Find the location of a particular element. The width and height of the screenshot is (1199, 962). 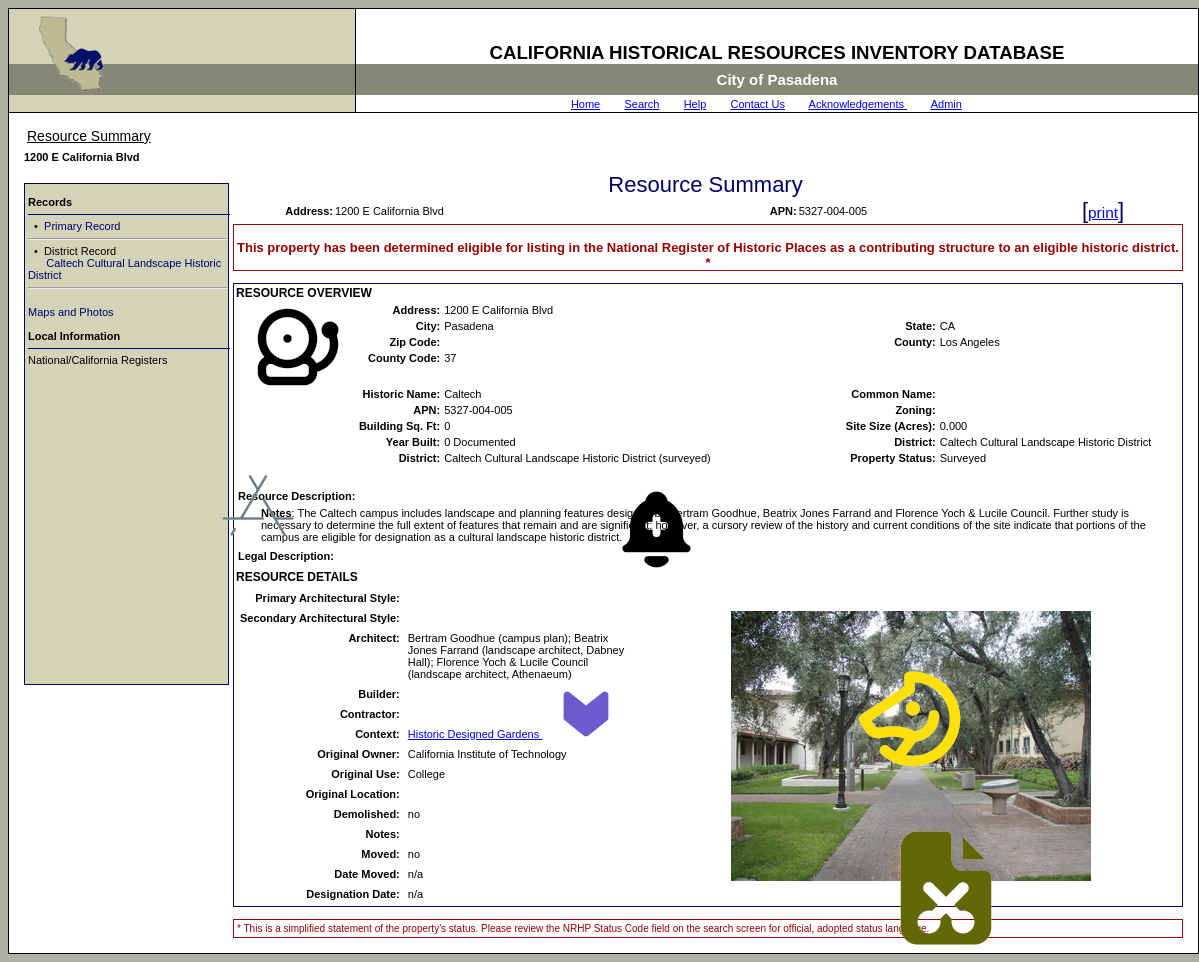

access equestrian or horse-related features is located at coordinates (913, 719).